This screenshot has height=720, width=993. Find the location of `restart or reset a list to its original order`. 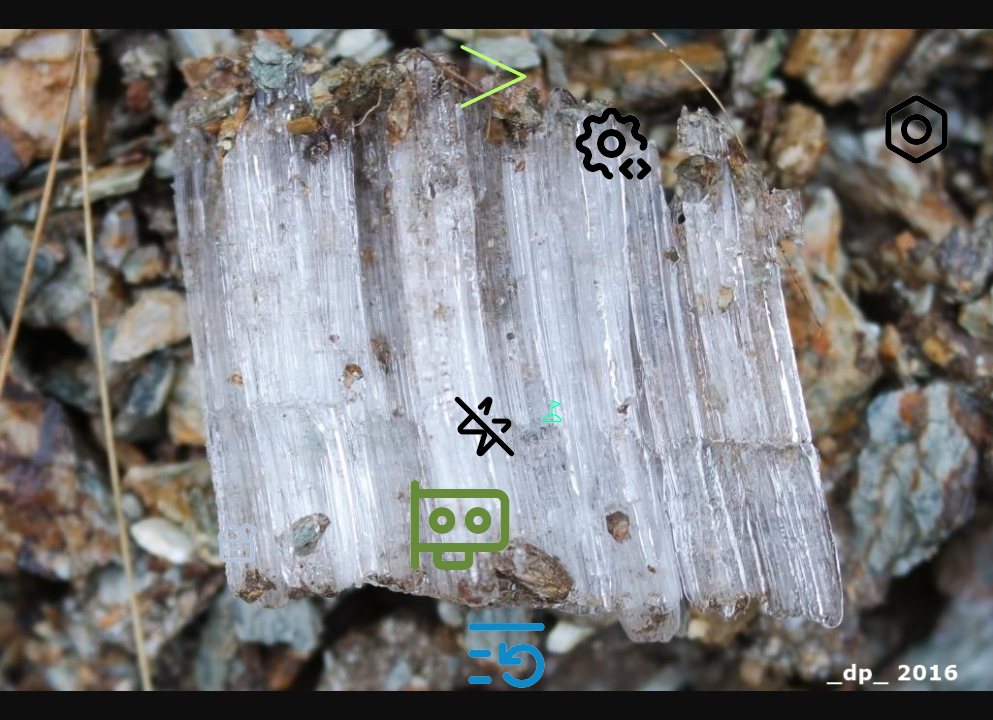

restart or reset a list to its original order is located at coordinates (506, 653).